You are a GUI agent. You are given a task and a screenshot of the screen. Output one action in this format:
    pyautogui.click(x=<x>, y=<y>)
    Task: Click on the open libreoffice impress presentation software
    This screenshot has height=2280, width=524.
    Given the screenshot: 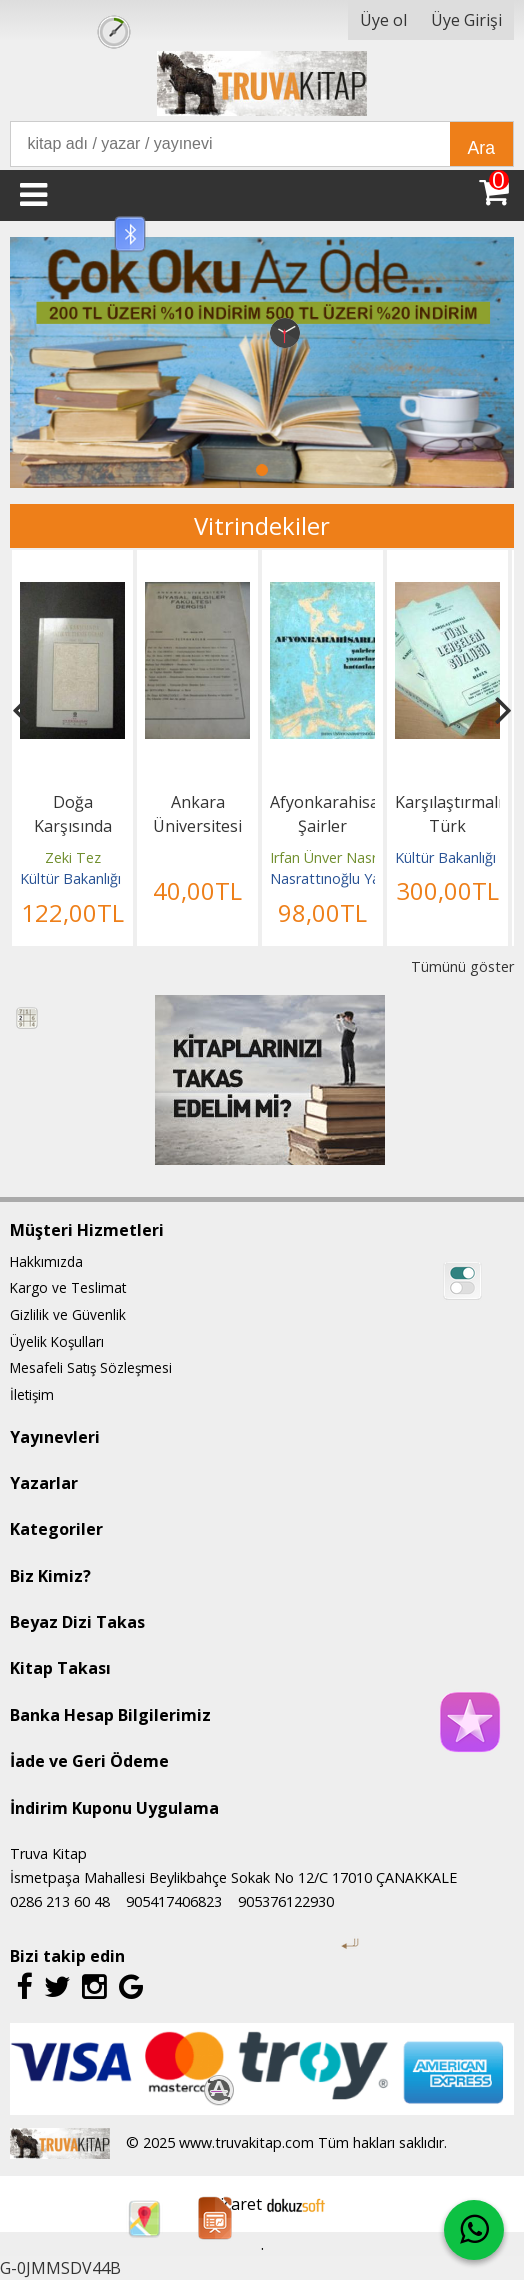 What is the action you would take?
    pyautogui.click(x=215, y=2218)
    